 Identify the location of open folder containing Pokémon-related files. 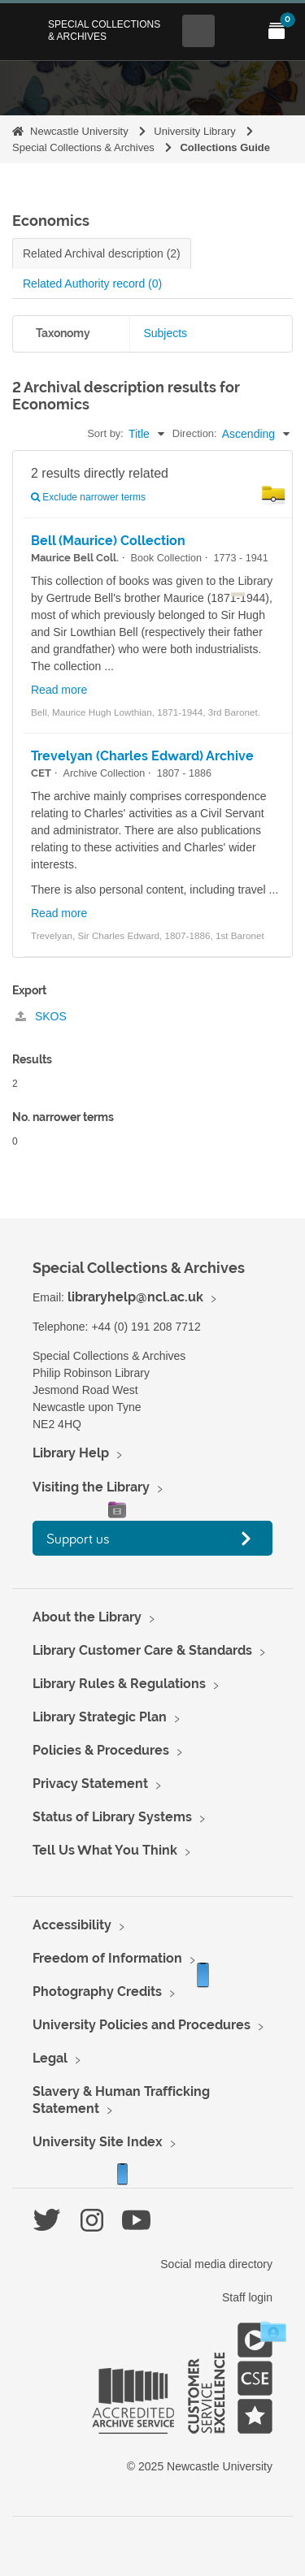
(273, 496).